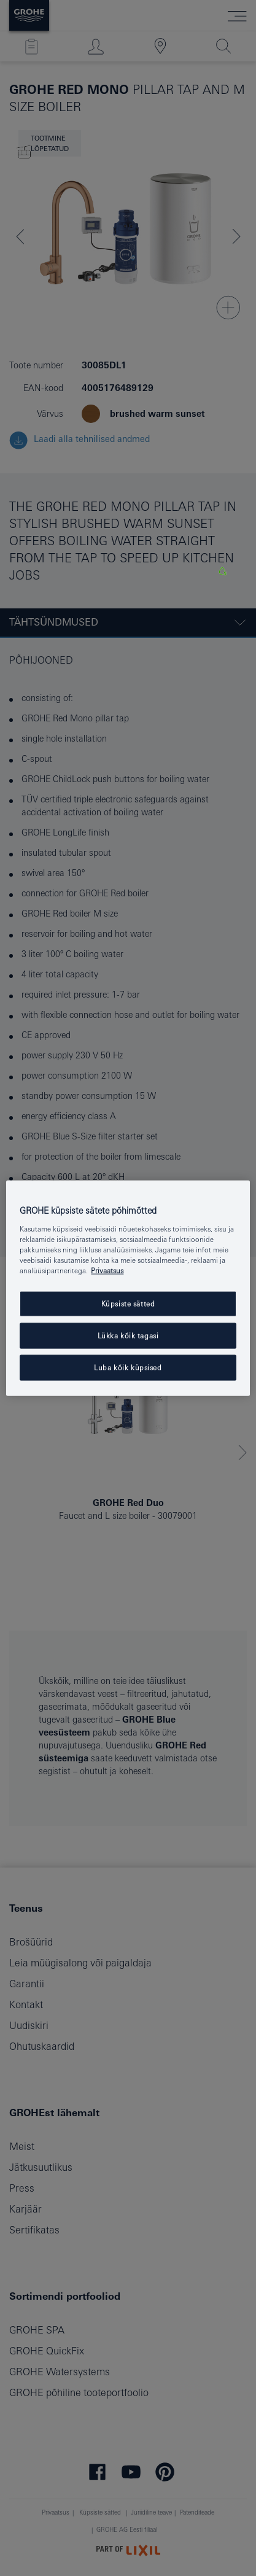  Describe the element at coordinates (222, 571) in the screenshot. I see `view water bill or usage costs` at that location.